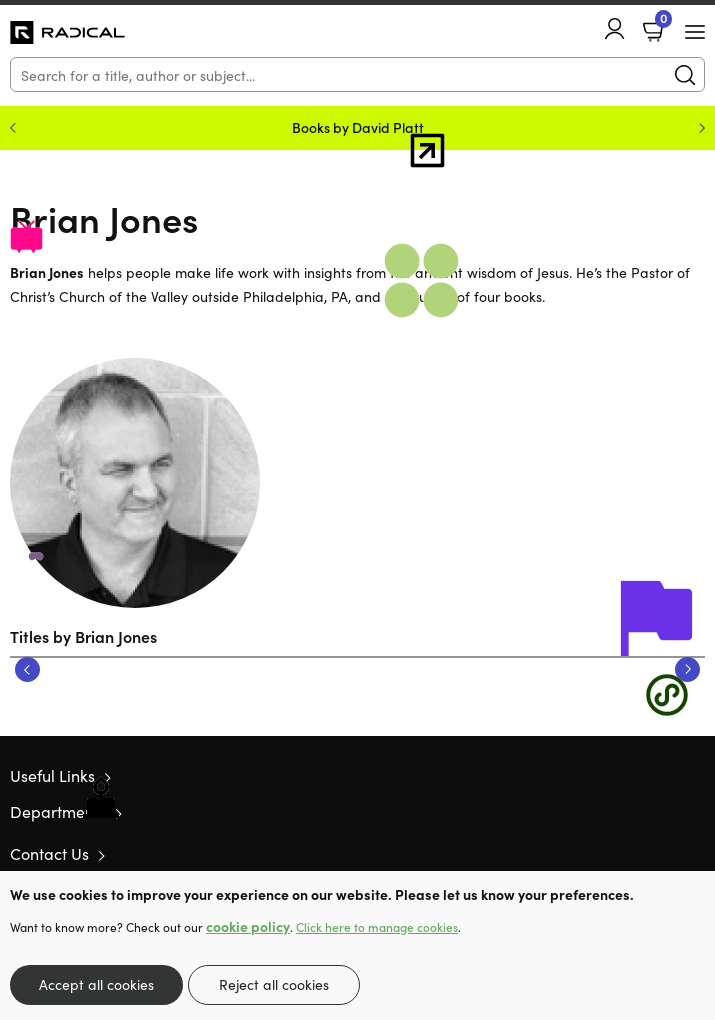 The height and width of the screenshot is (1020, 715). What do you see at coordinates (36, 556) in the screenshot?
I see `access virtual reality or immersive mode` at bounding box center [36, 556].